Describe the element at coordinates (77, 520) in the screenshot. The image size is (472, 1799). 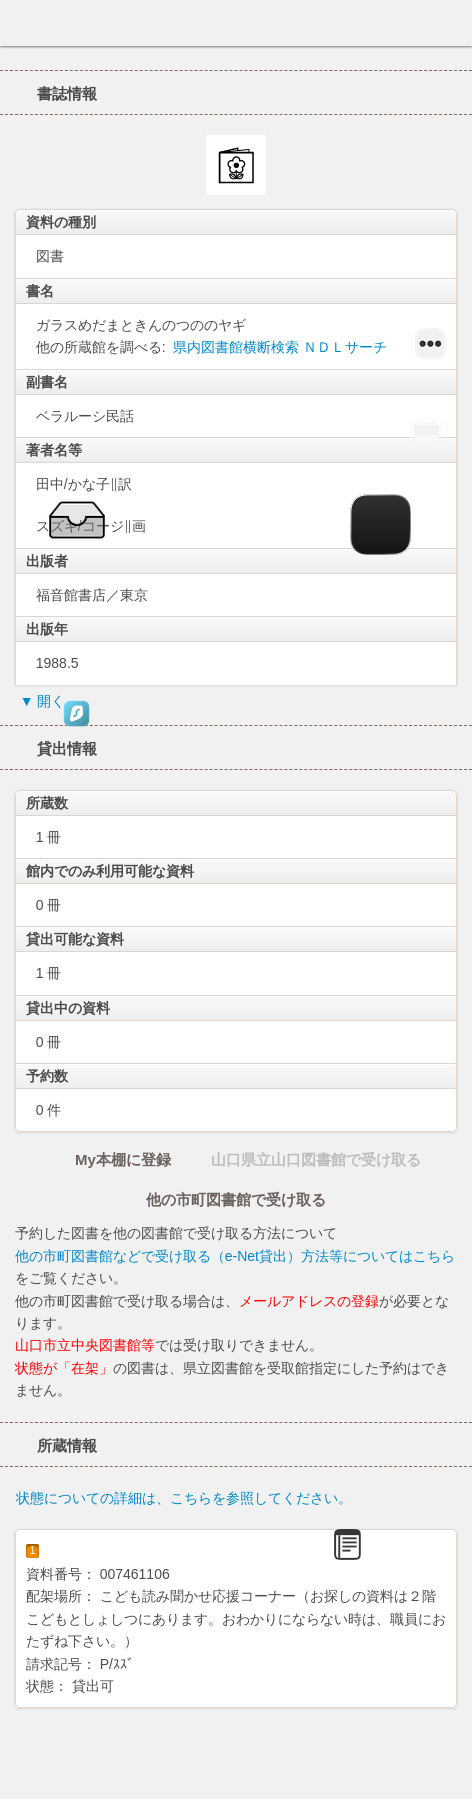
I see `view your email inbox` at that location.